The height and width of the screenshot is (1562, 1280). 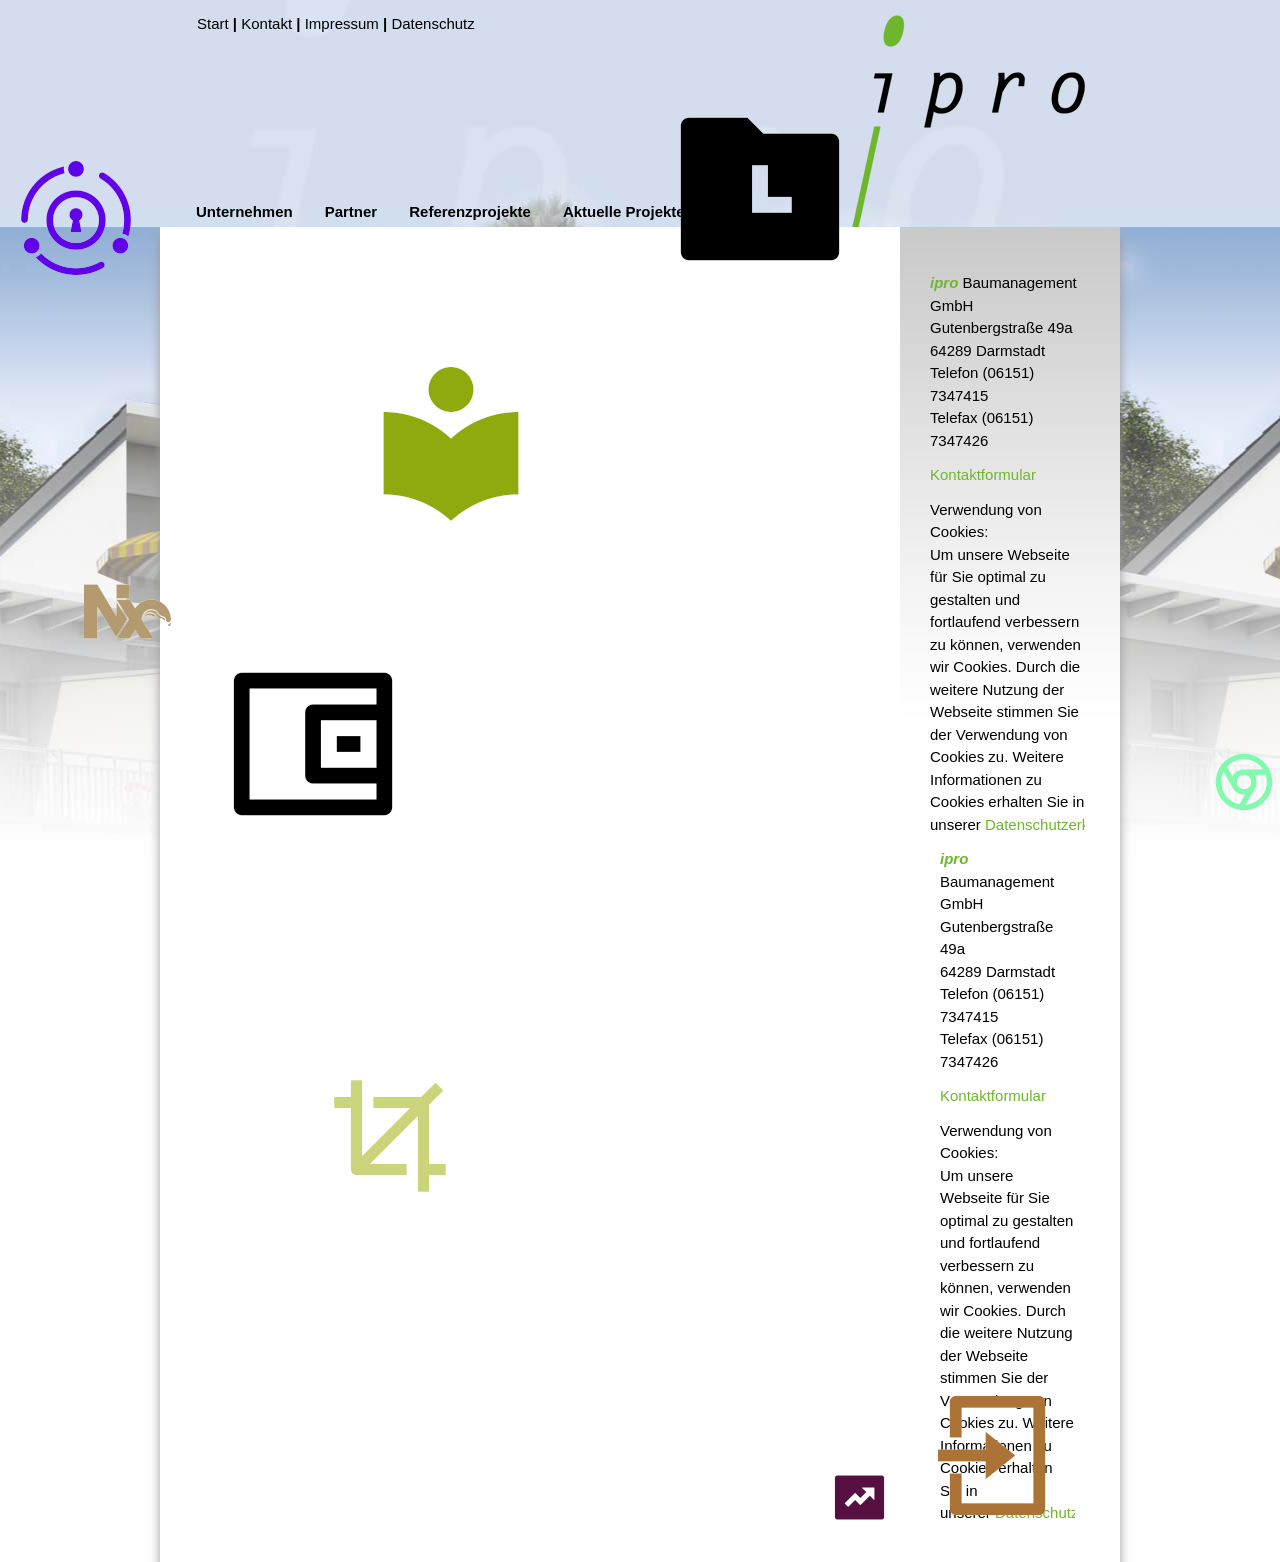 What do you see at coordinates (1244, 782) in the screenshot?
I see `open Google Chrome browser` at bounding box center [1244, 782].